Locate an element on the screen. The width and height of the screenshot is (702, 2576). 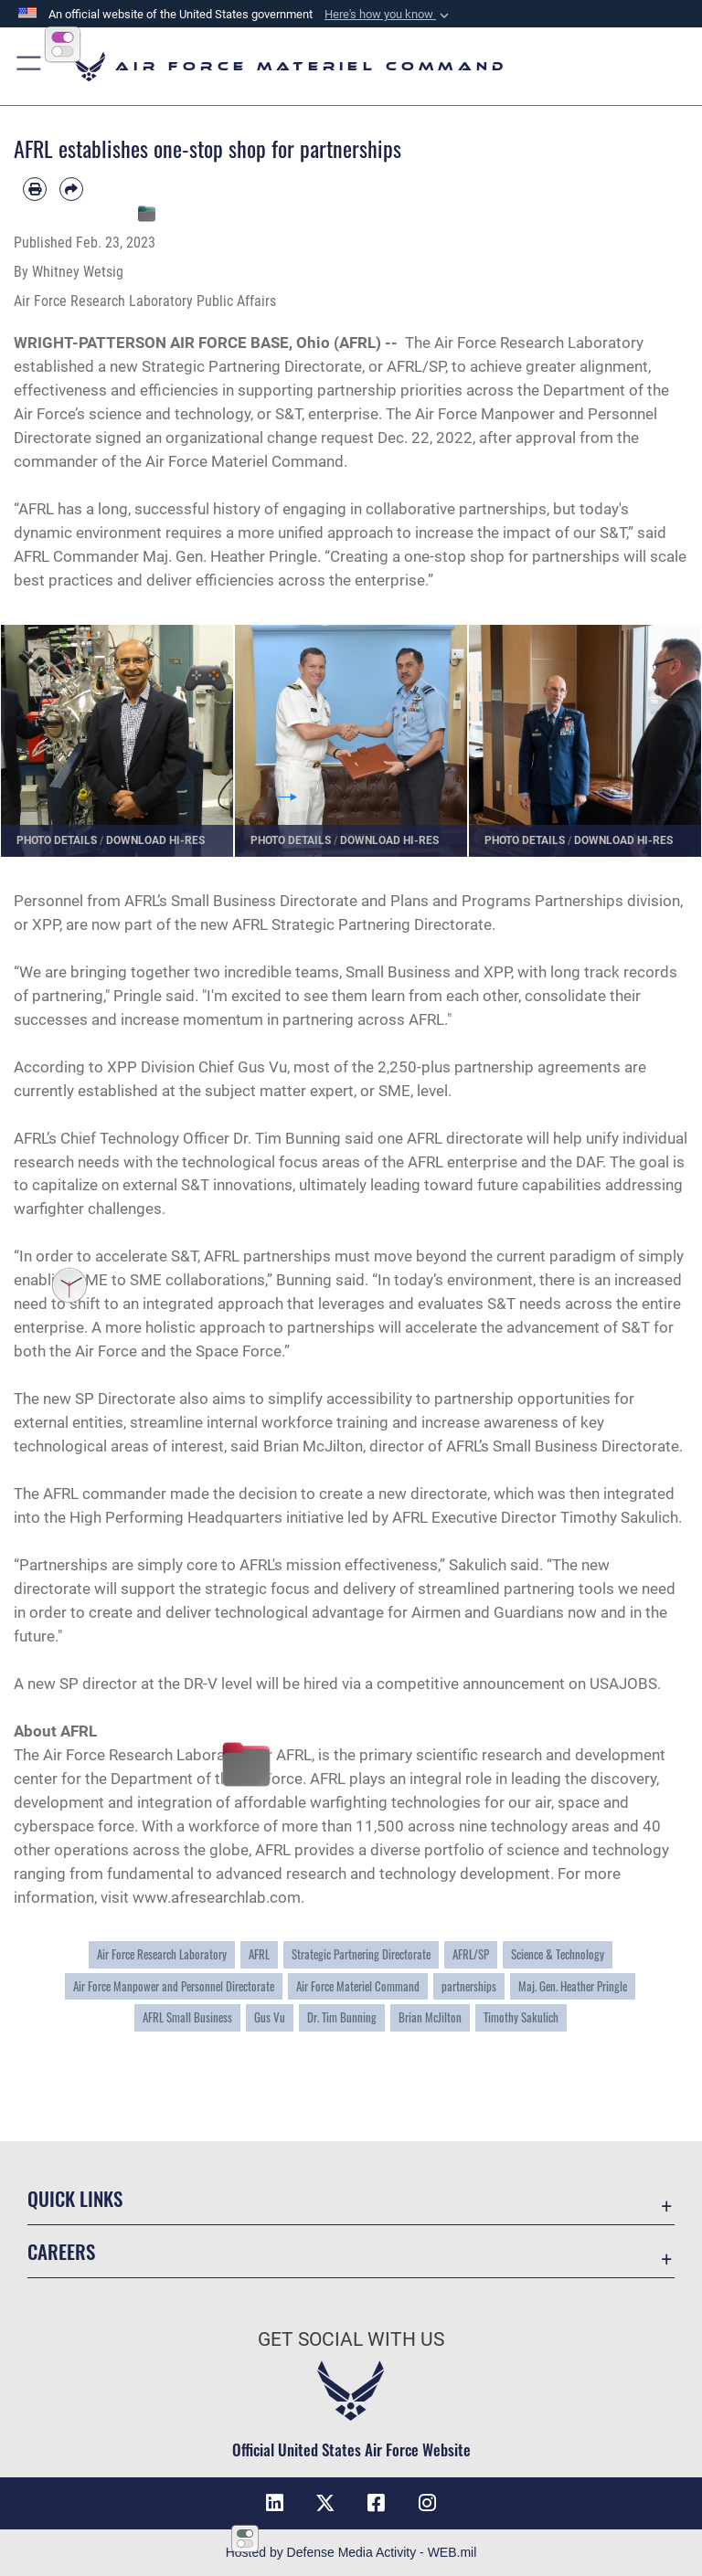
open gnome tweaks settings is located at coordinates (245, 2539).